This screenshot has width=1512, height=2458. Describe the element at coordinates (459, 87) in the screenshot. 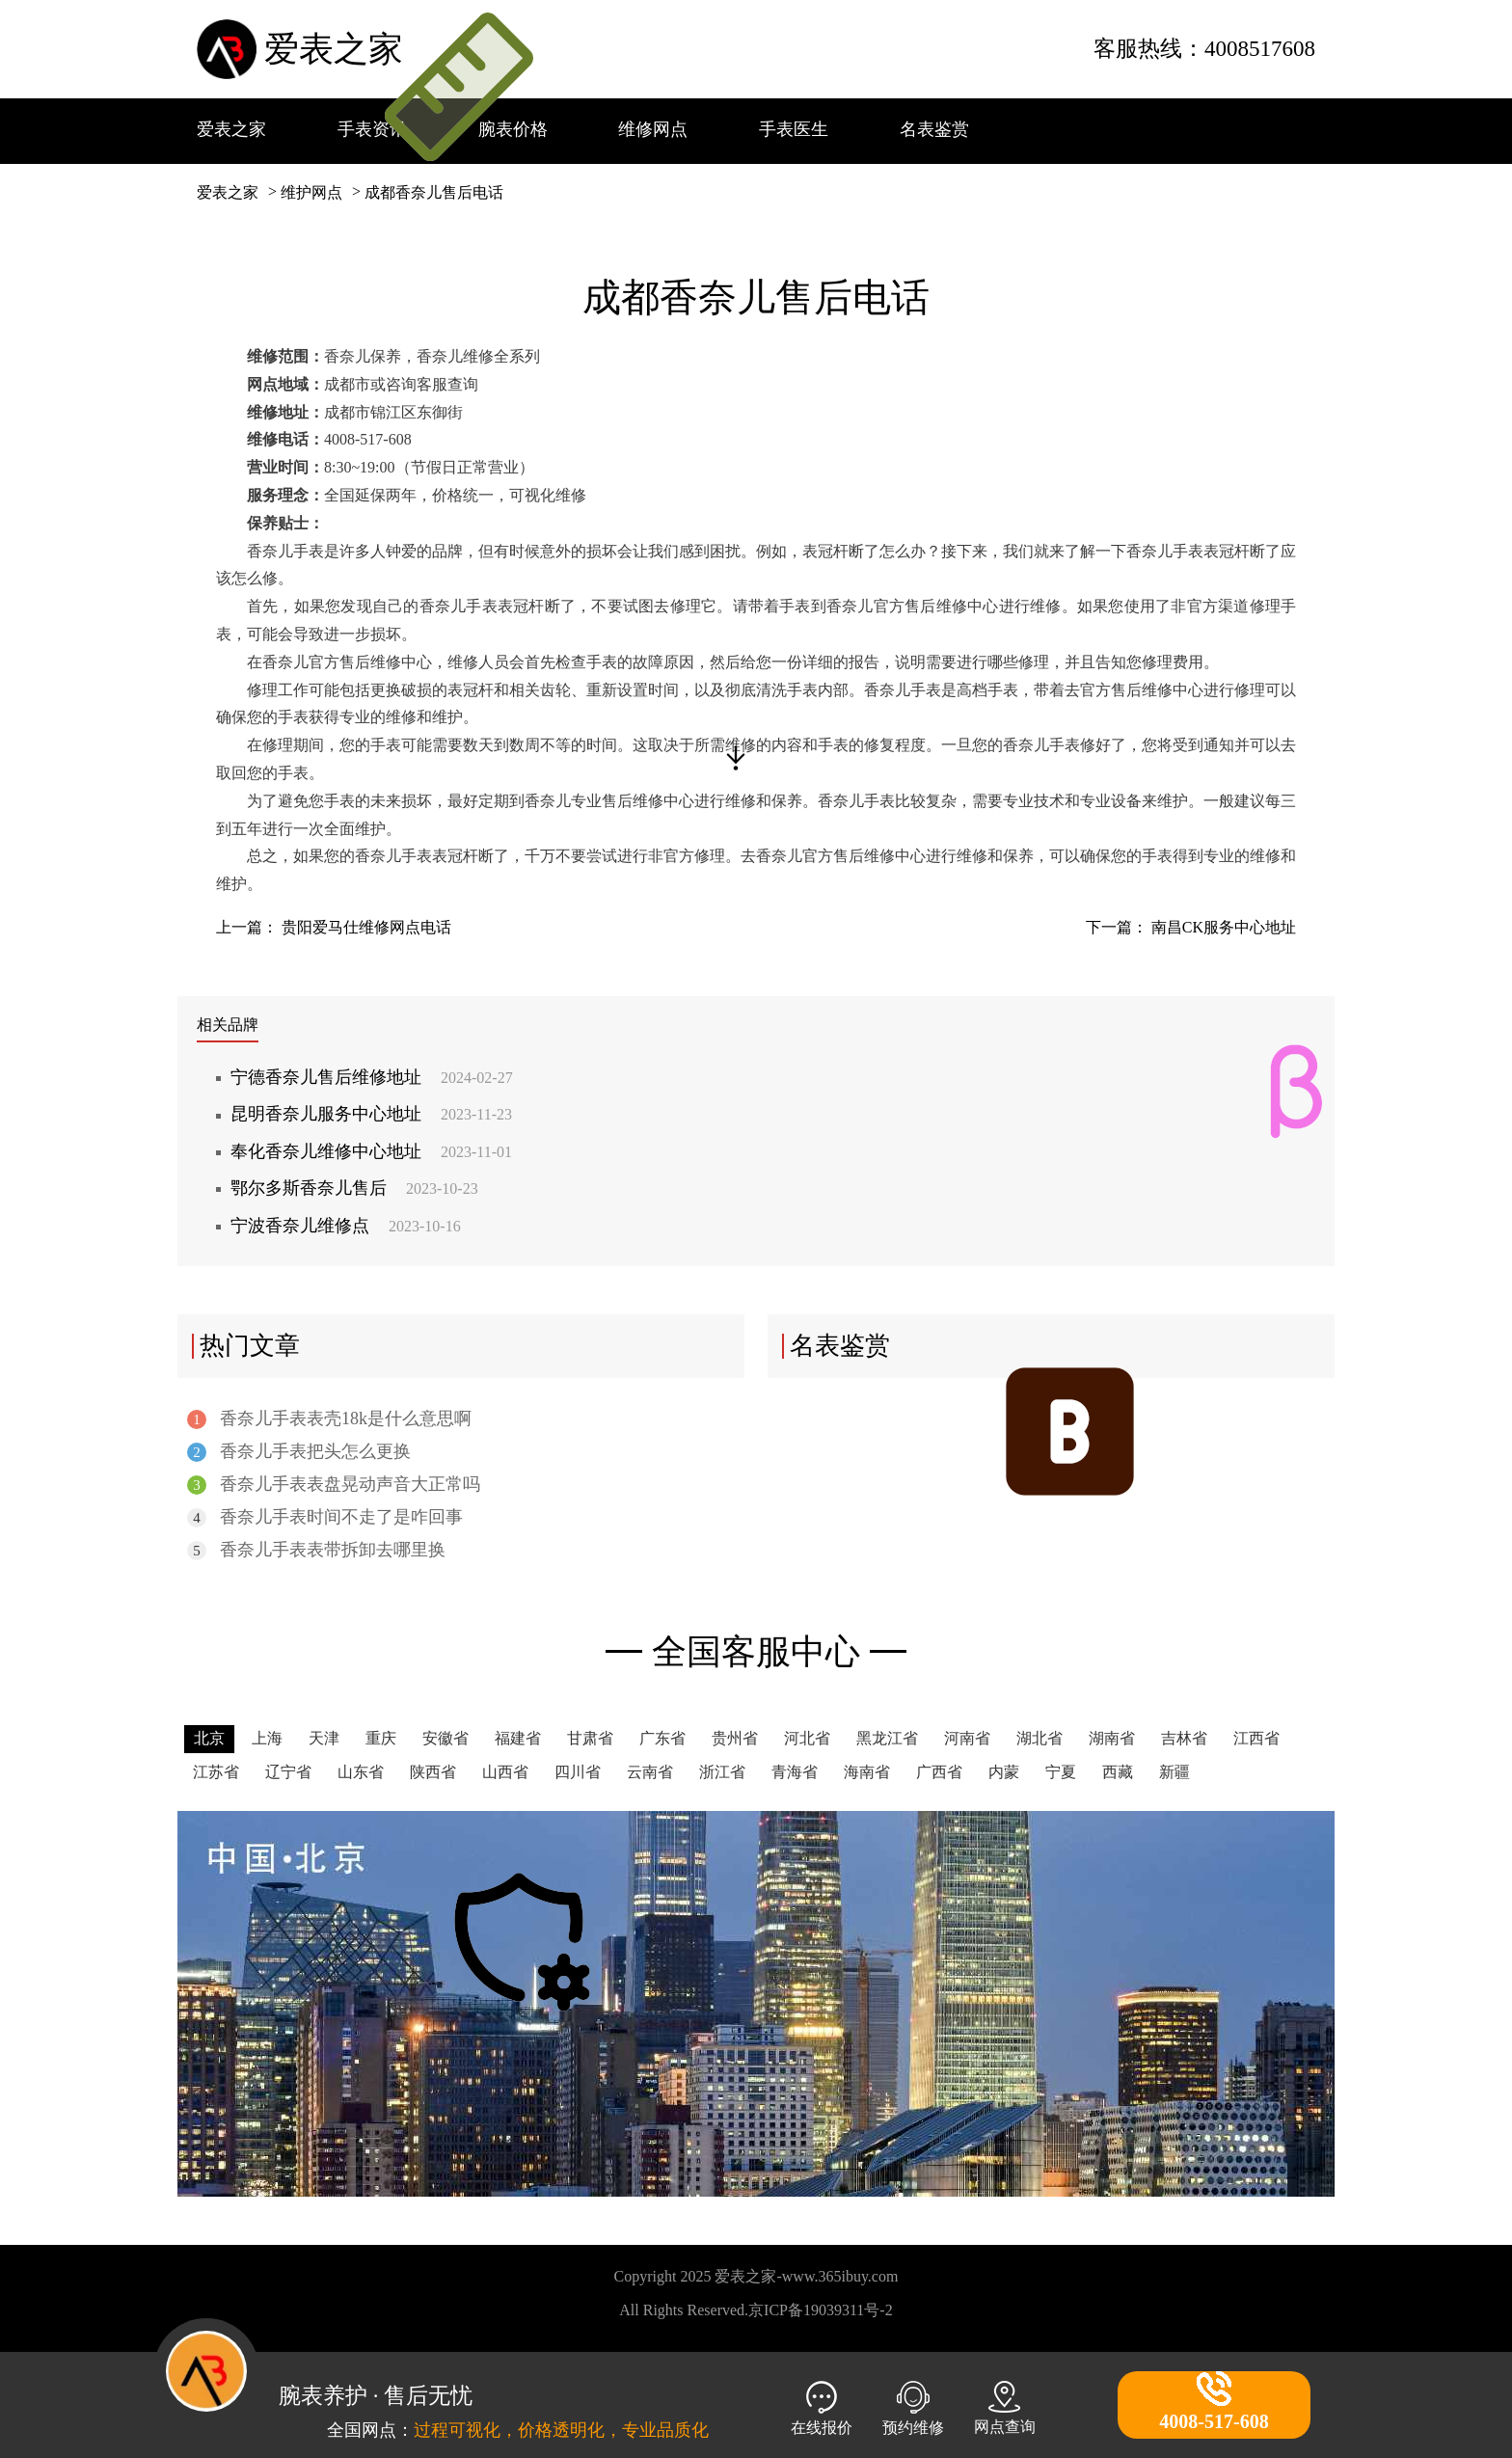

I see `access measurement tools` at that location.